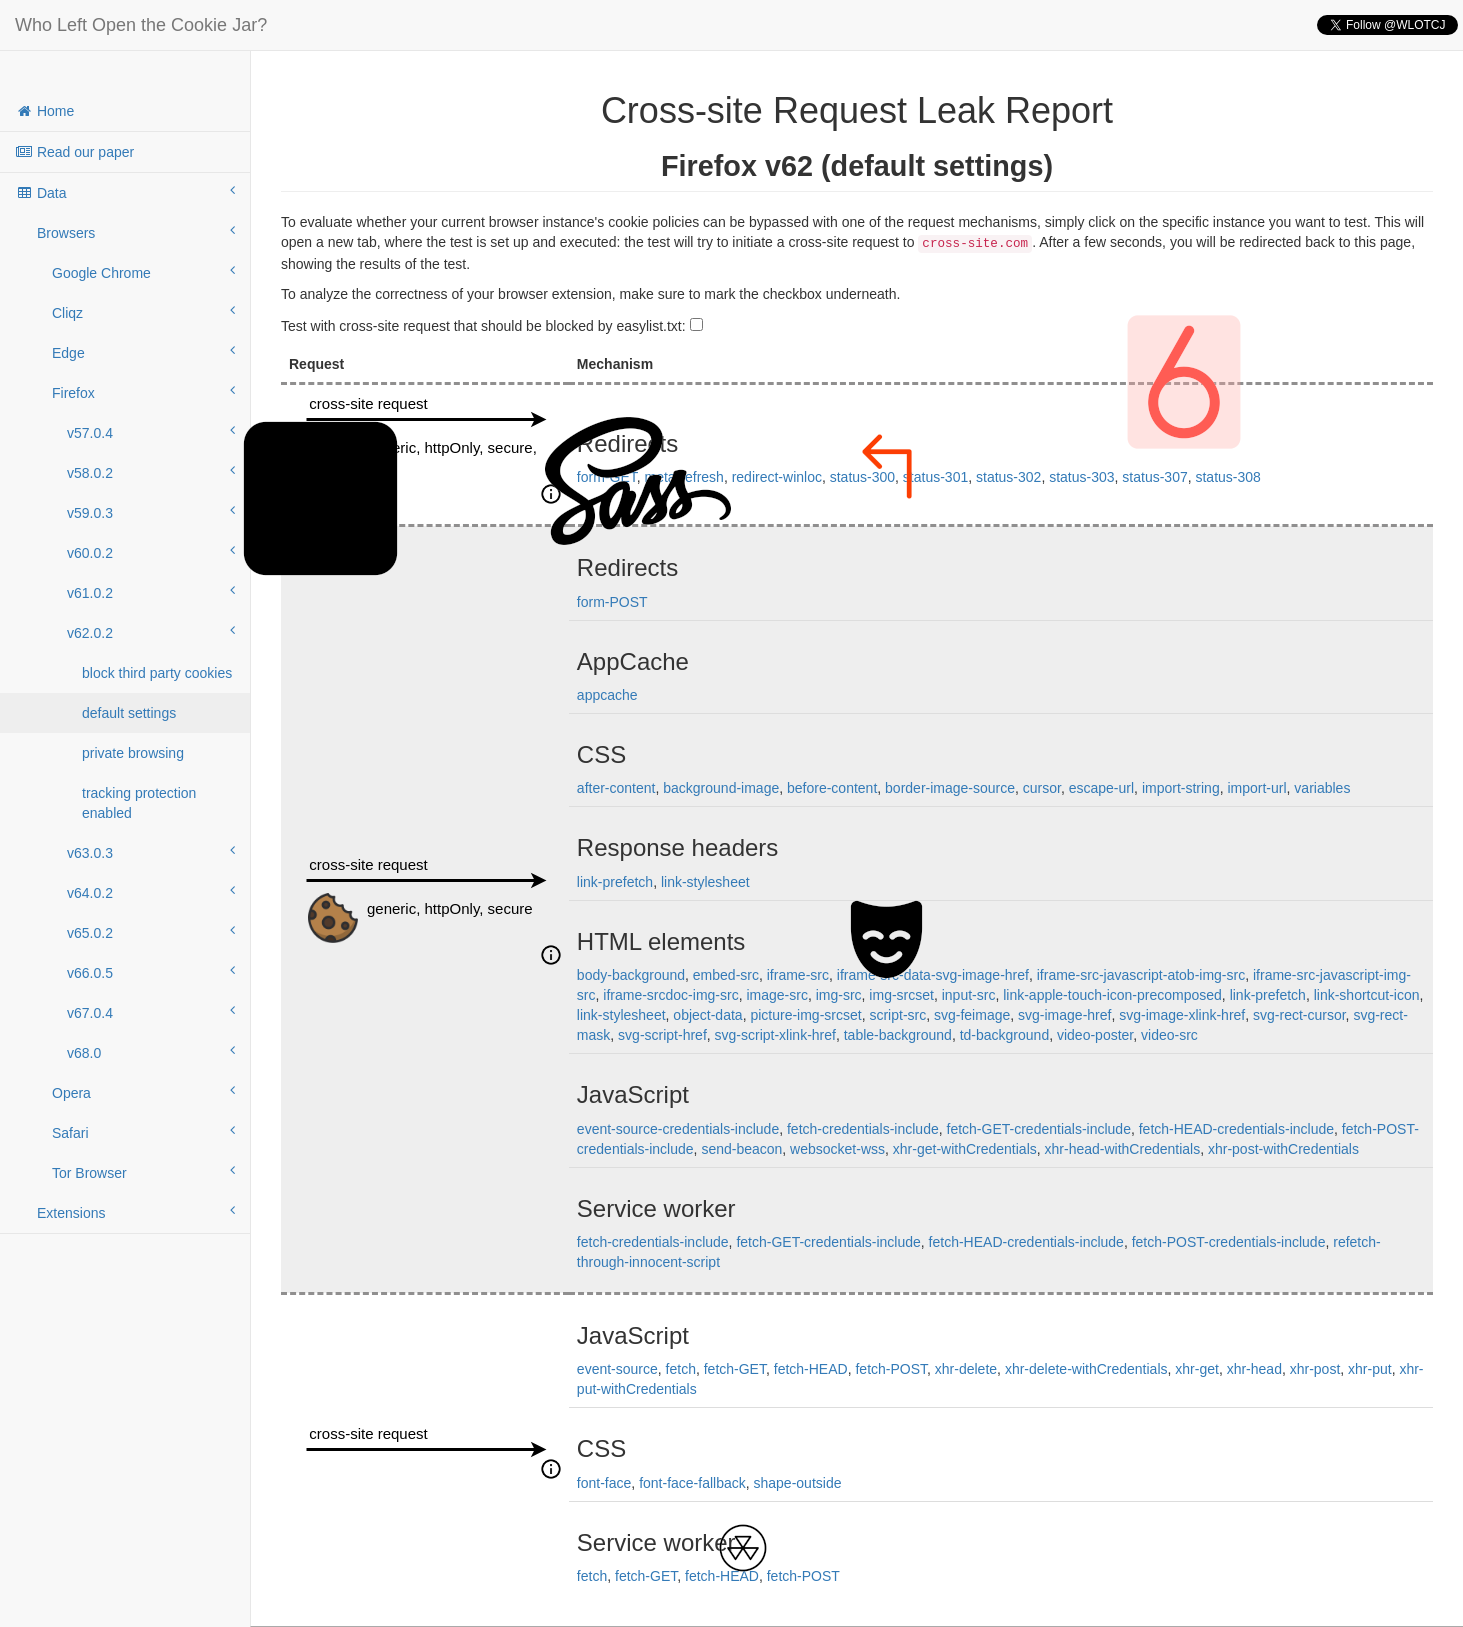 The height and width of the screenshot is (1627, 1463). Describe the element at coordinates (1184, 382) in the screenshot. I see `indicates step six in a multi-step process` at that location.